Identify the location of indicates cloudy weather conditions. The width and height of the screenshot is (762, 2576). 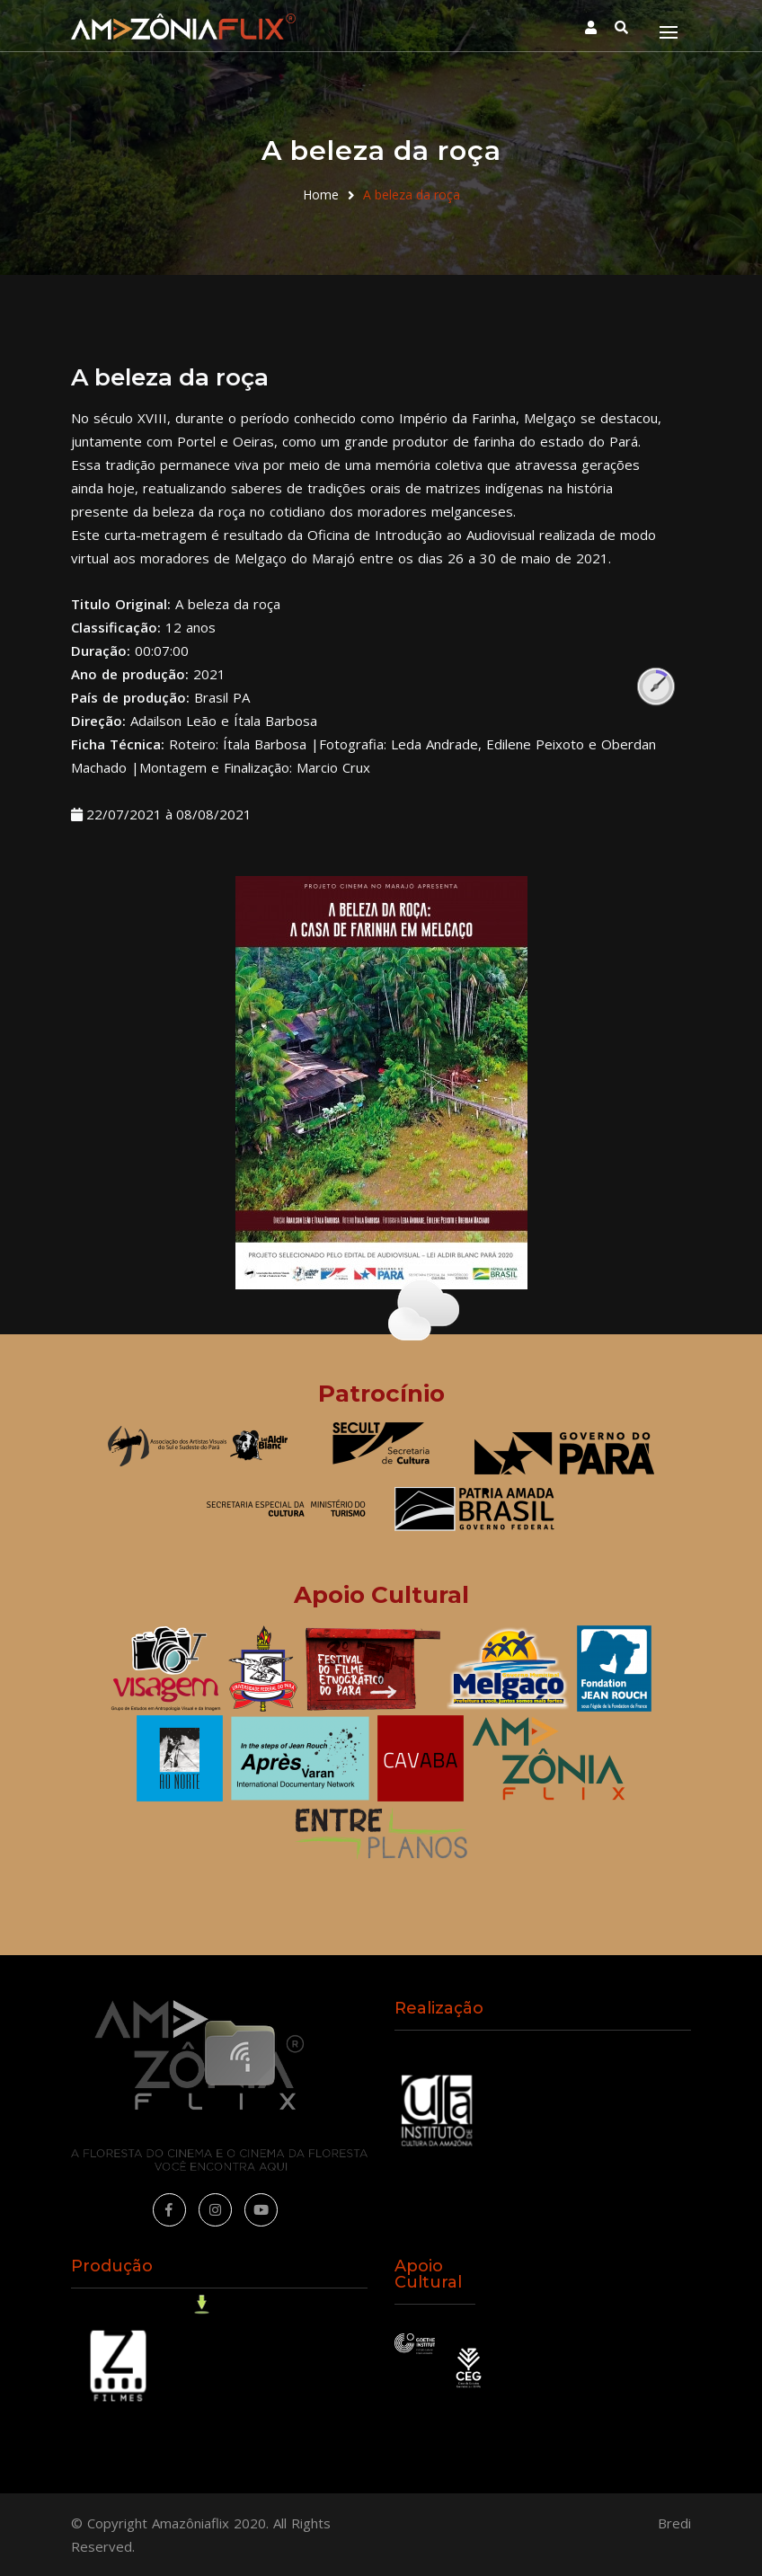
(423, 1309).